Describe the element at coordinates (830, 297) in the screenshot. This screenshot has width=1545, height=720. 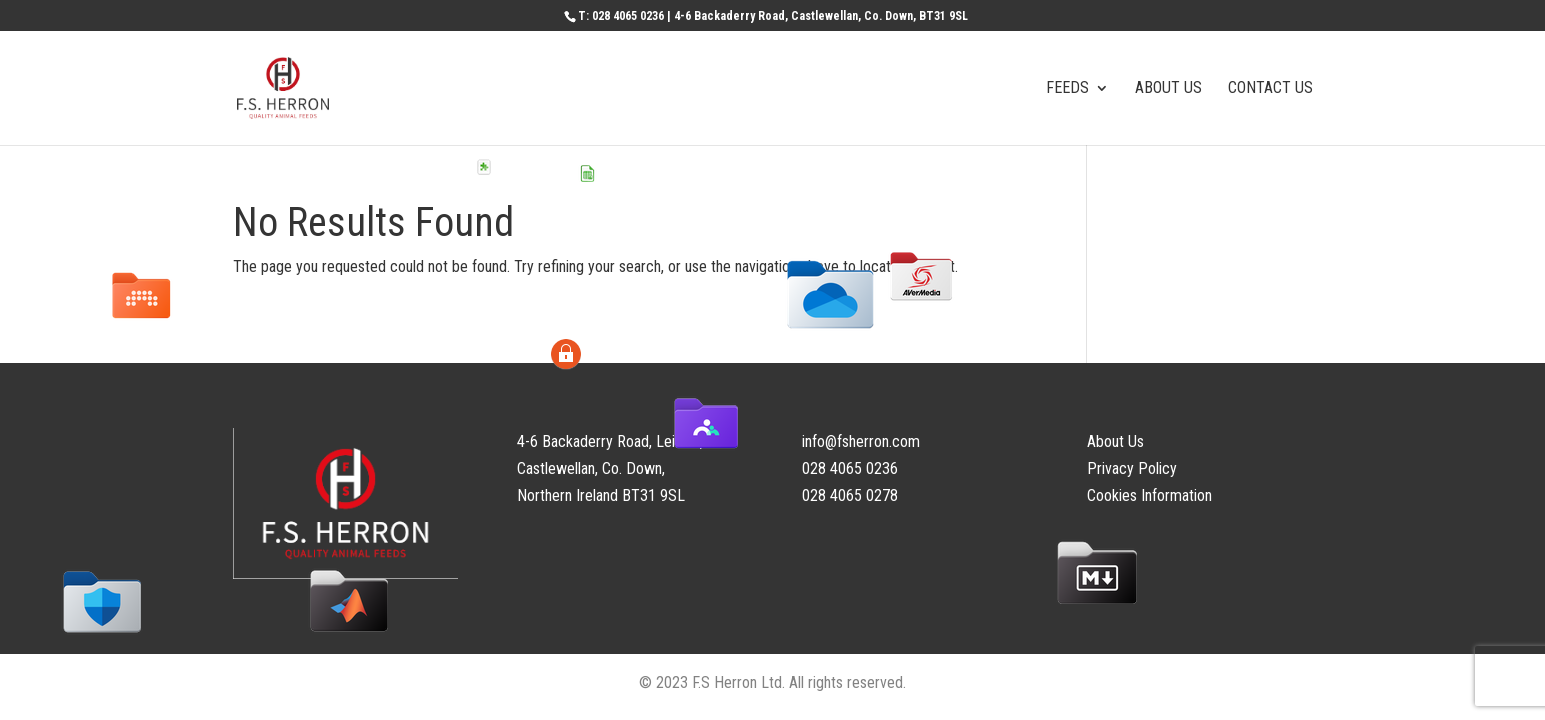
I see `open your OneDrive synced folder` at that location.